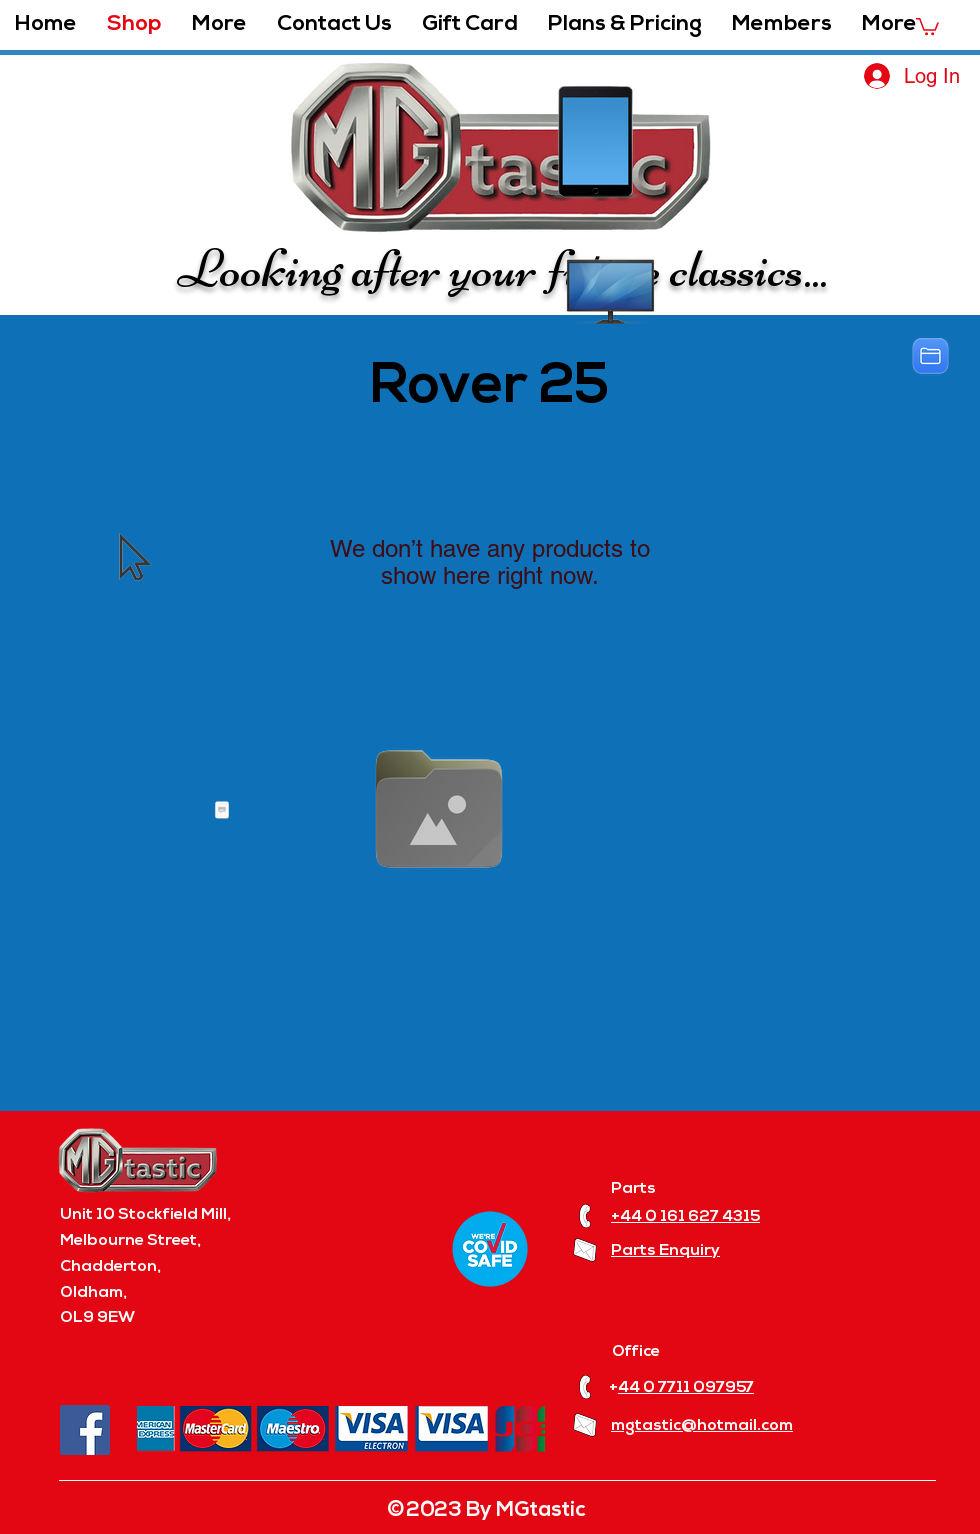 This screenshot has height=1534, width=980. I want to click on open file manager application, so click(930, 356).